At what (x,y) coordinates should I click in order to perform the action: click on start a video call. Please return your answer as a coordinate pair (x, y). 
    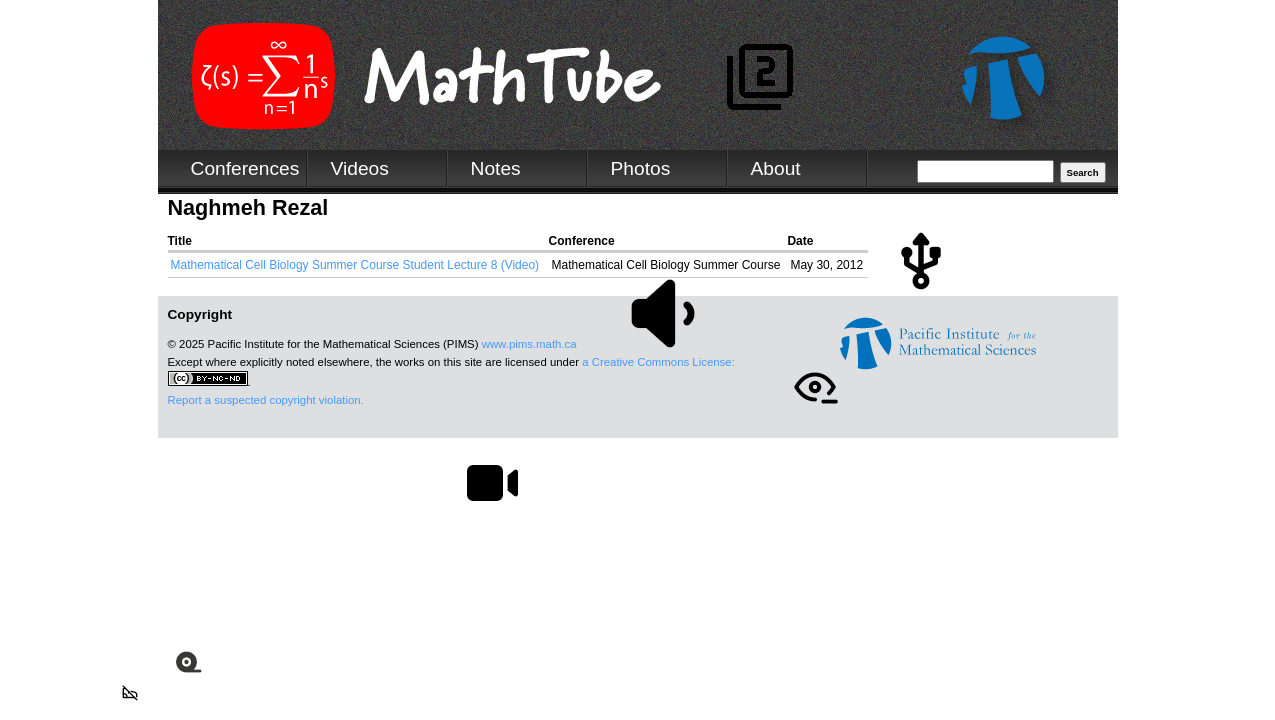
    Looking at the image, I should click on (491, 483).